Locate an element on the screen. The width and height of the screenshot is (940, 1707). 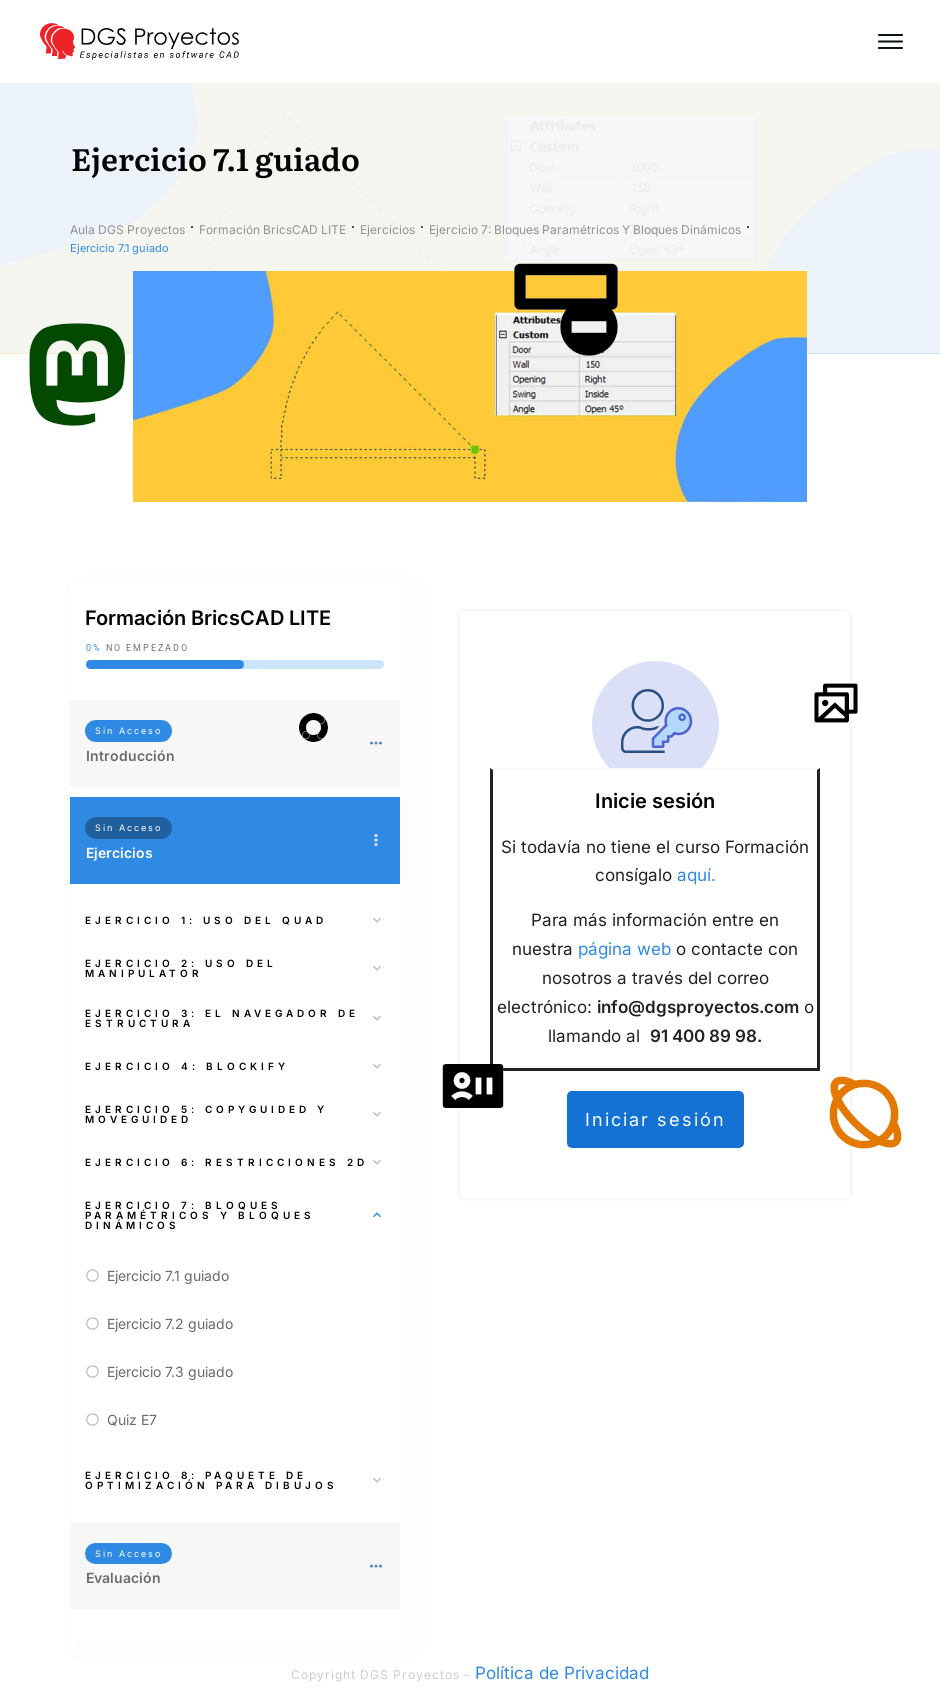
explore global or worldwide content is located at coordinates (864, 1114).